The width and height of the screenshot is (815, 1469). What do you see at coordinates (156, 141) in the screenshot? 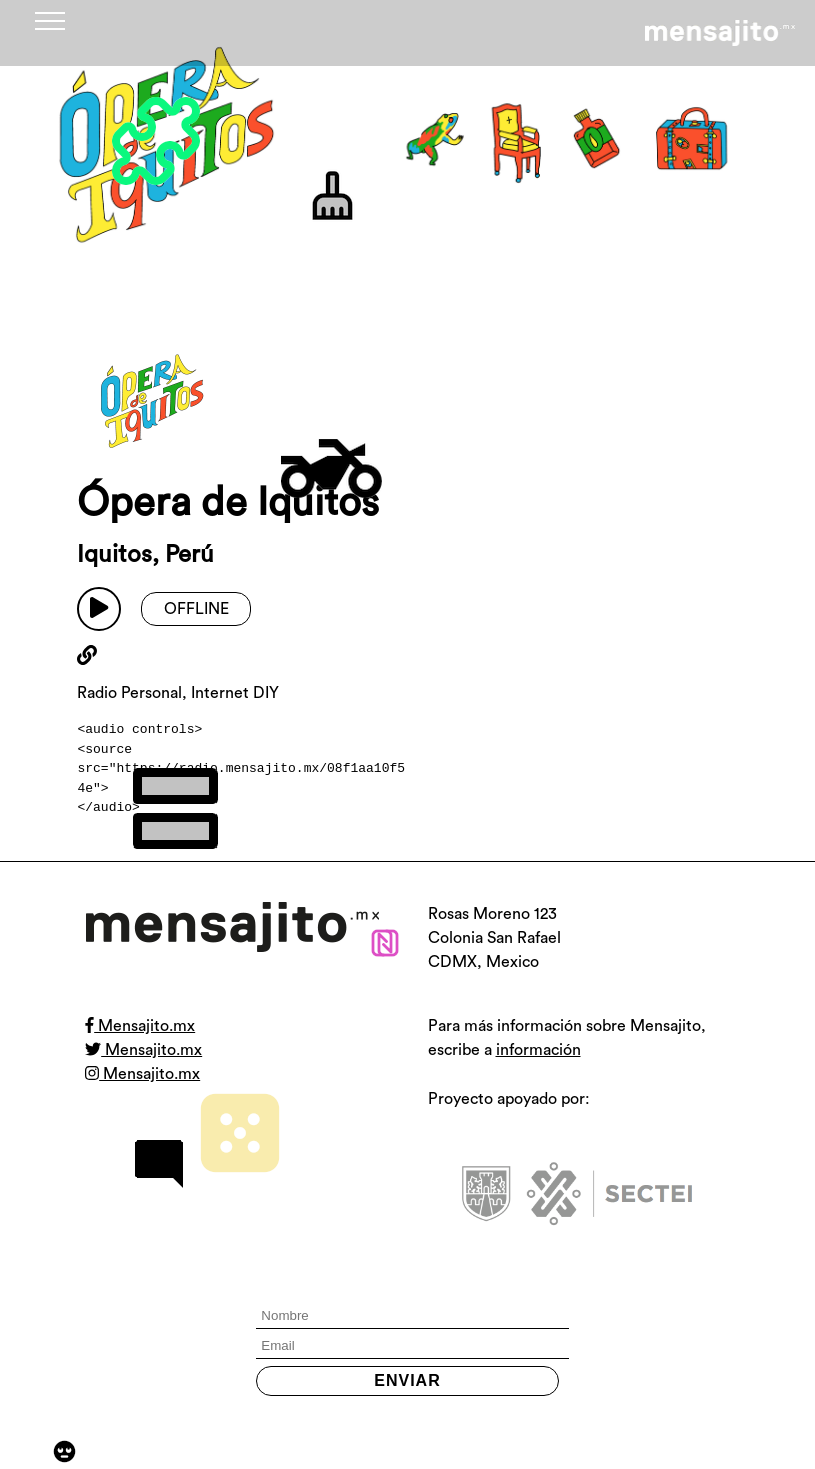
I see `access extensions or plugins` at bounding box center [156, 141].